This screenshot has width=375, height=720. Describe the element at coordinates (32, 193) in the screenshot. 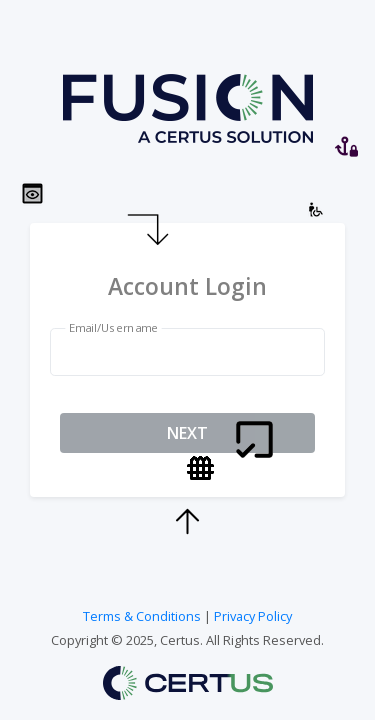

I see `preview content before opening or saving` at that location.